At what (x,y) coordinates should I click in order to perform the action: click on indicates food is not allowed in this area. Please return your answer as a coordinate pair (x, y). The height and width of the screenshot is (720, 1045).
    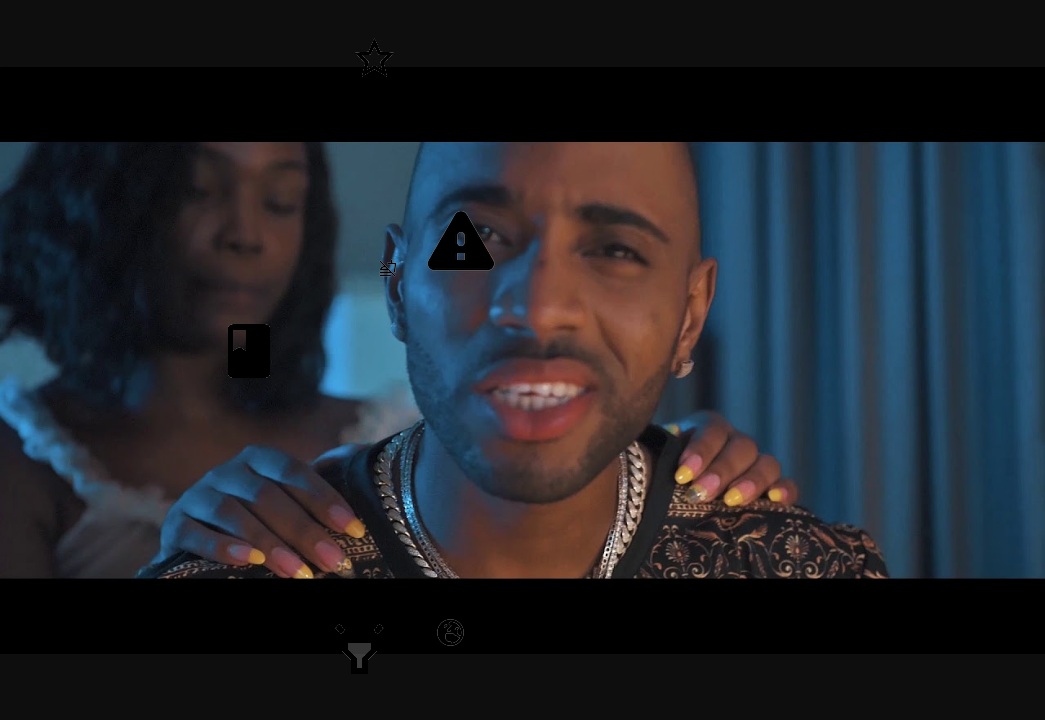
    Looking at the image, I should click on (388, 268).